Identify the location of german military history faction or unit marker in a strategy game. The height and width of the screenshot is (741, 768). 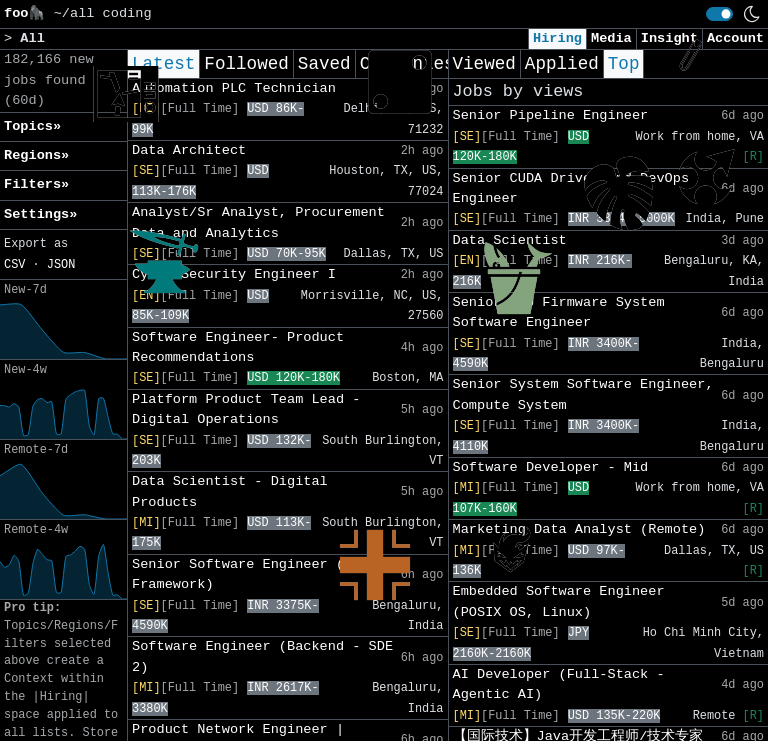
(375, 565).